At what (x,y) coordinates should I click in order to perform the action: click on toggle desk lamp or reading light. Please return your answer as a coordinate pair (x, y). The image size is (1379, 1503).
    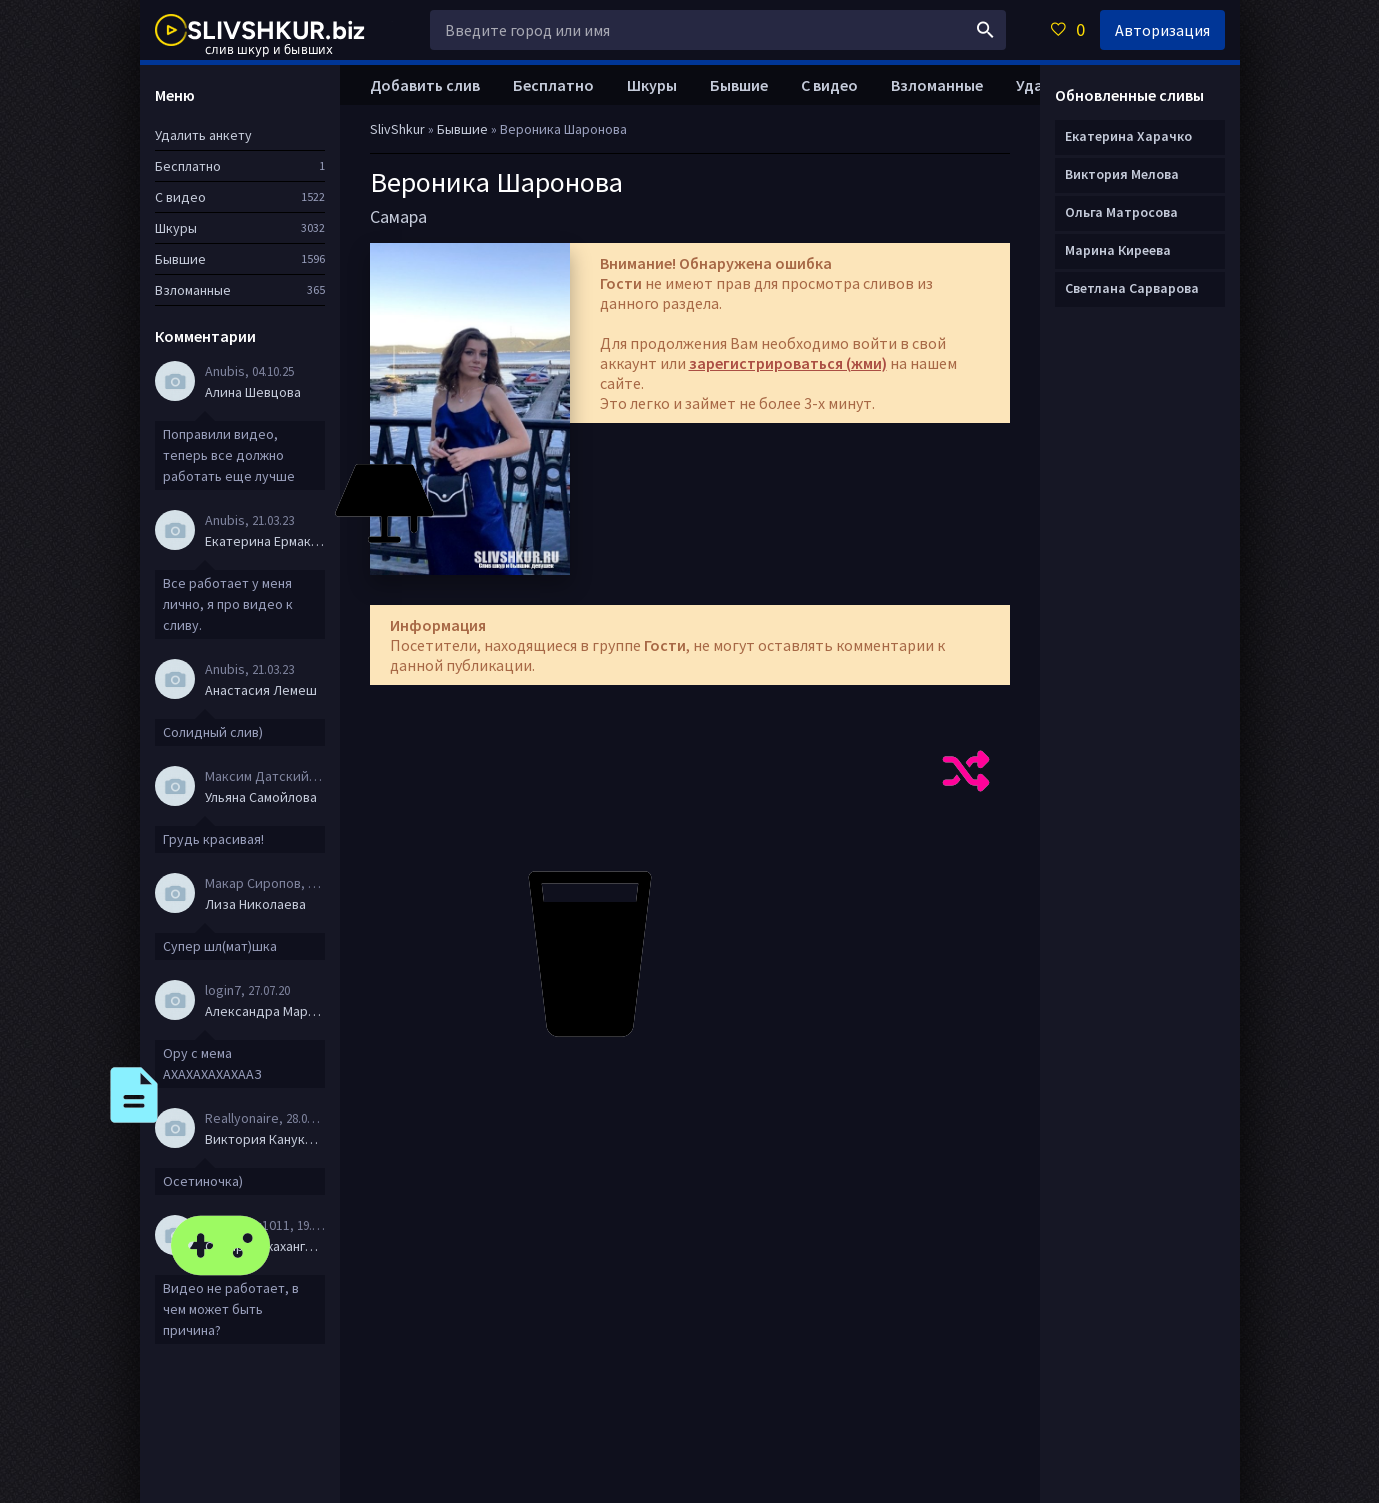
    Looking at the image, I should click on (384, 503).